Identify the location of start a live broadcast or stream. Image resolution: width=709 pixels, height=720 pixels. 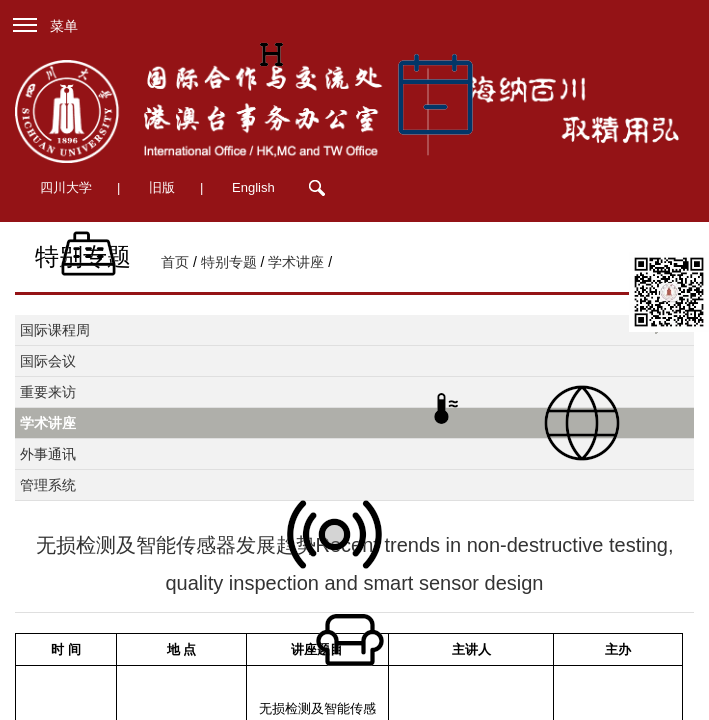
(334, 534).